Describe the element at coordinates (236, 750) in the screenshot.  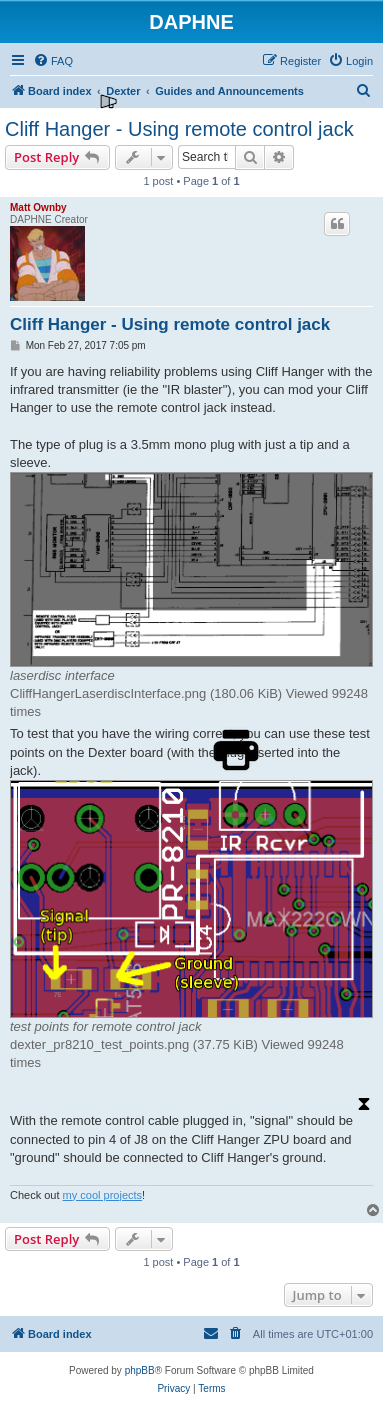
I see `print current document or page` at that location.